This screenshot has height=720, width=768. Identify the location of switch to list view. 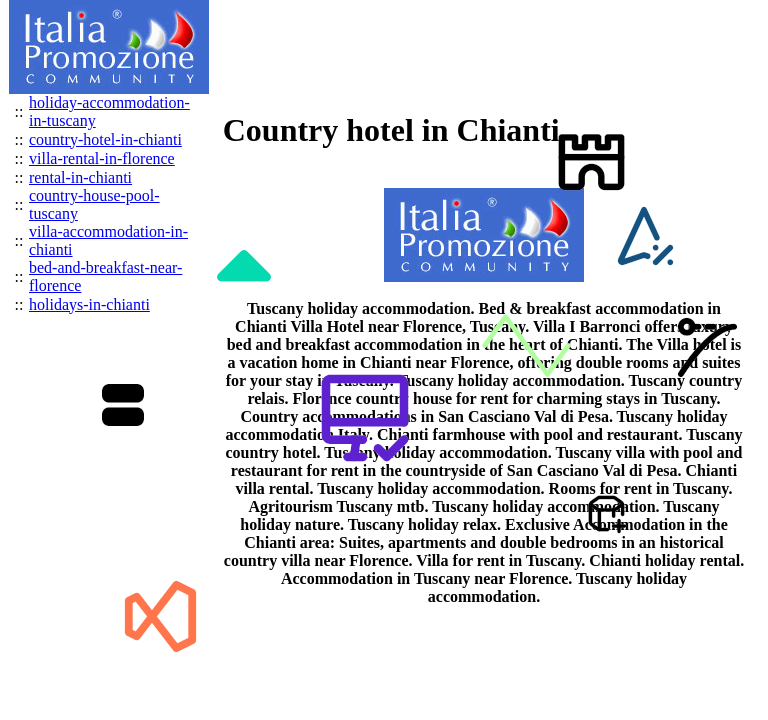
(123, 405).